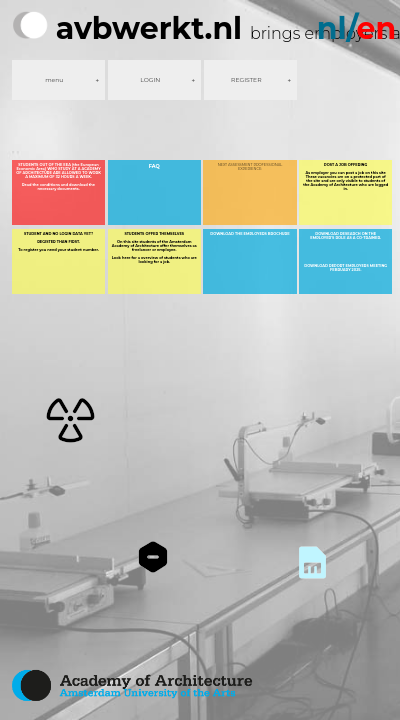 This screenshot has width=400, height=720. Describe the element at coordinates (153, 557) in the screenshot. I see `remove item from collection` at that location.